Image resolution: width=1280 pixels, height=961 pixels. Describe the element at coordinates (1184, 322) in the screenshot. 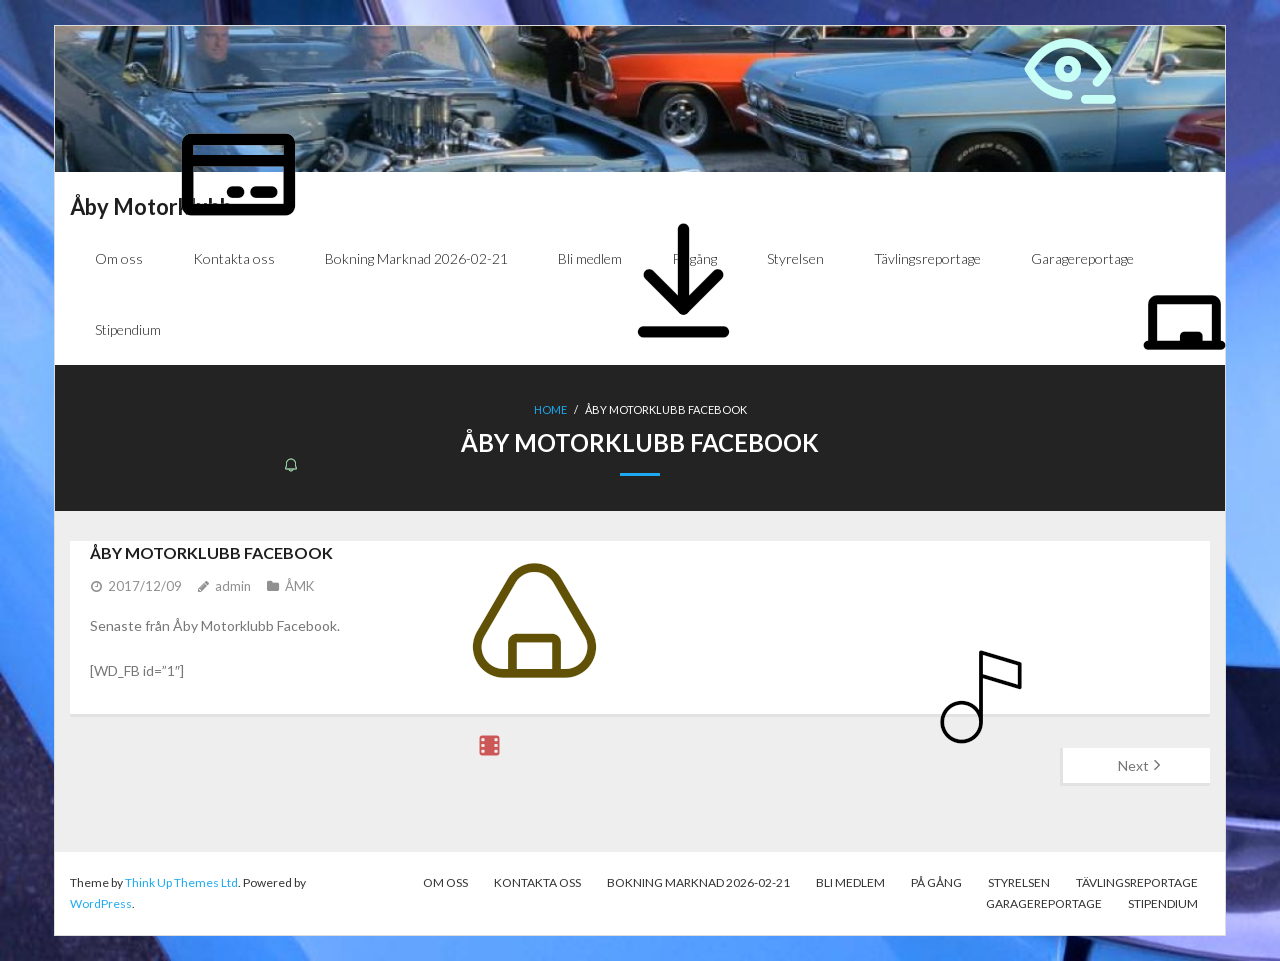

I see `access presentation or teaching mode` at that location.